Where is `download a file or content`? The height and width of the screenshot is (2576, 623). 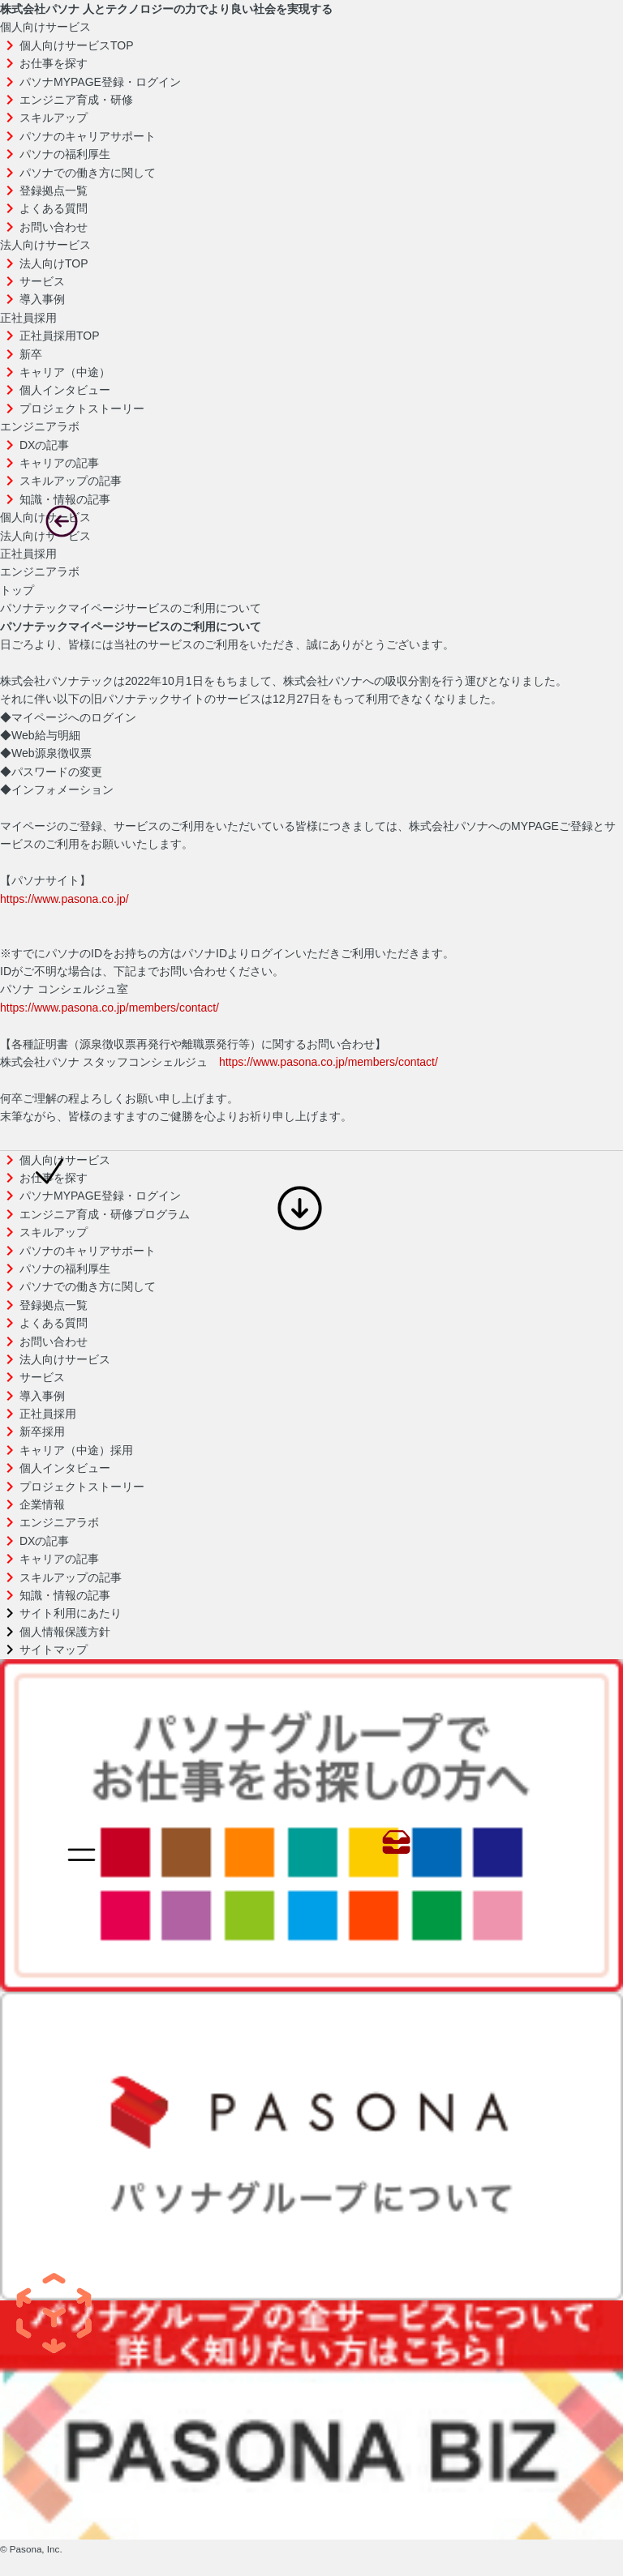
download a file or content is located at coordinates (299, 1208).